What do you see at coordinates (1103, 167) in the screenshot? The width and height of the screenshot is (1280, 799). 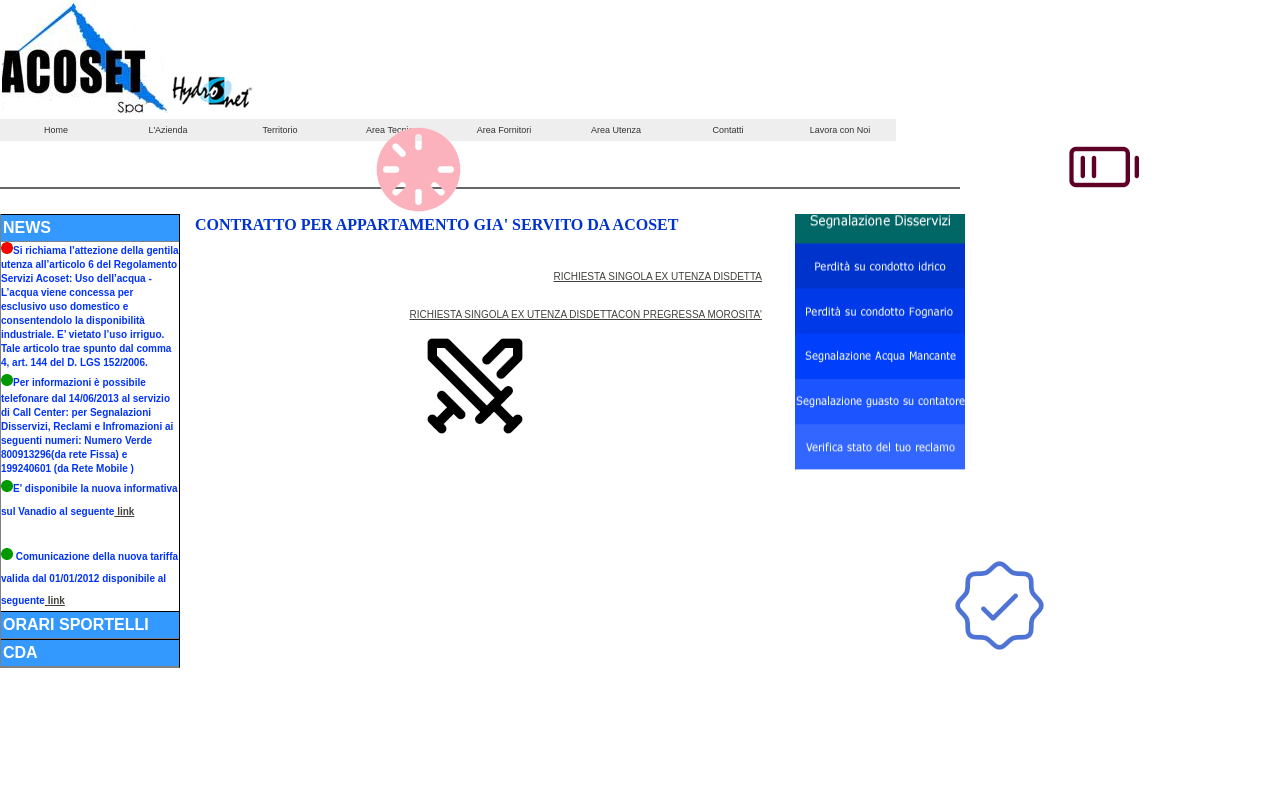 I see `indicates medium battery level` at bounding box center [1103, 167].